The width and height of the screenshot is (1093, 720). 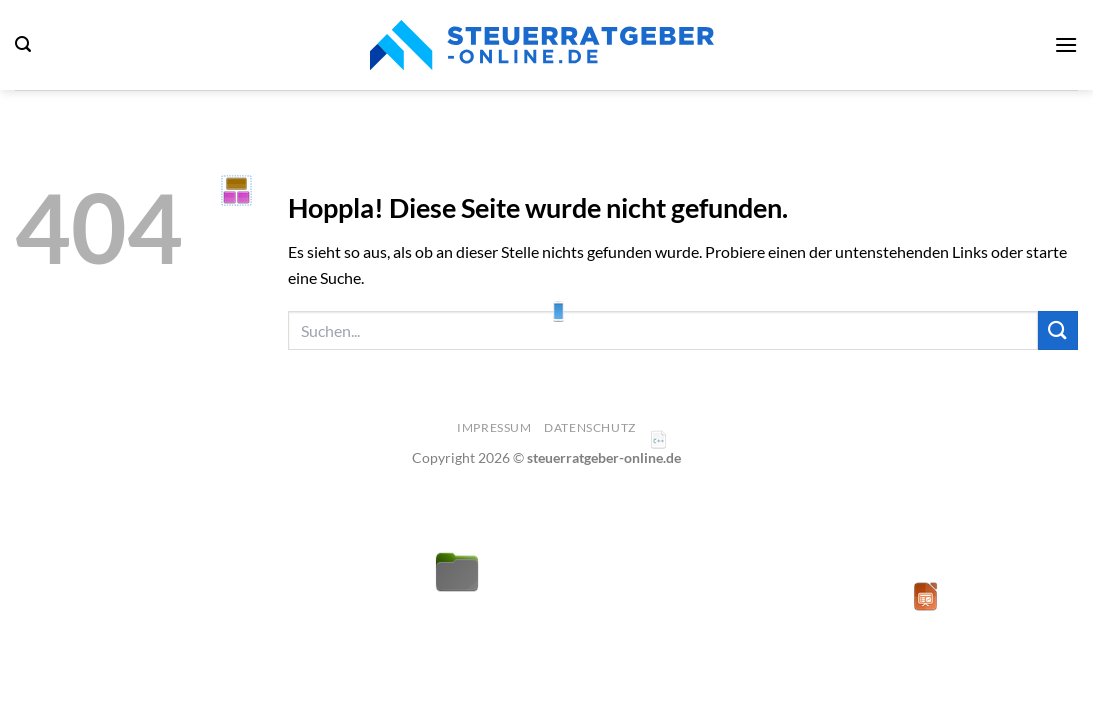 I want to click on a C++ source code file, so click(x=658, y=439).